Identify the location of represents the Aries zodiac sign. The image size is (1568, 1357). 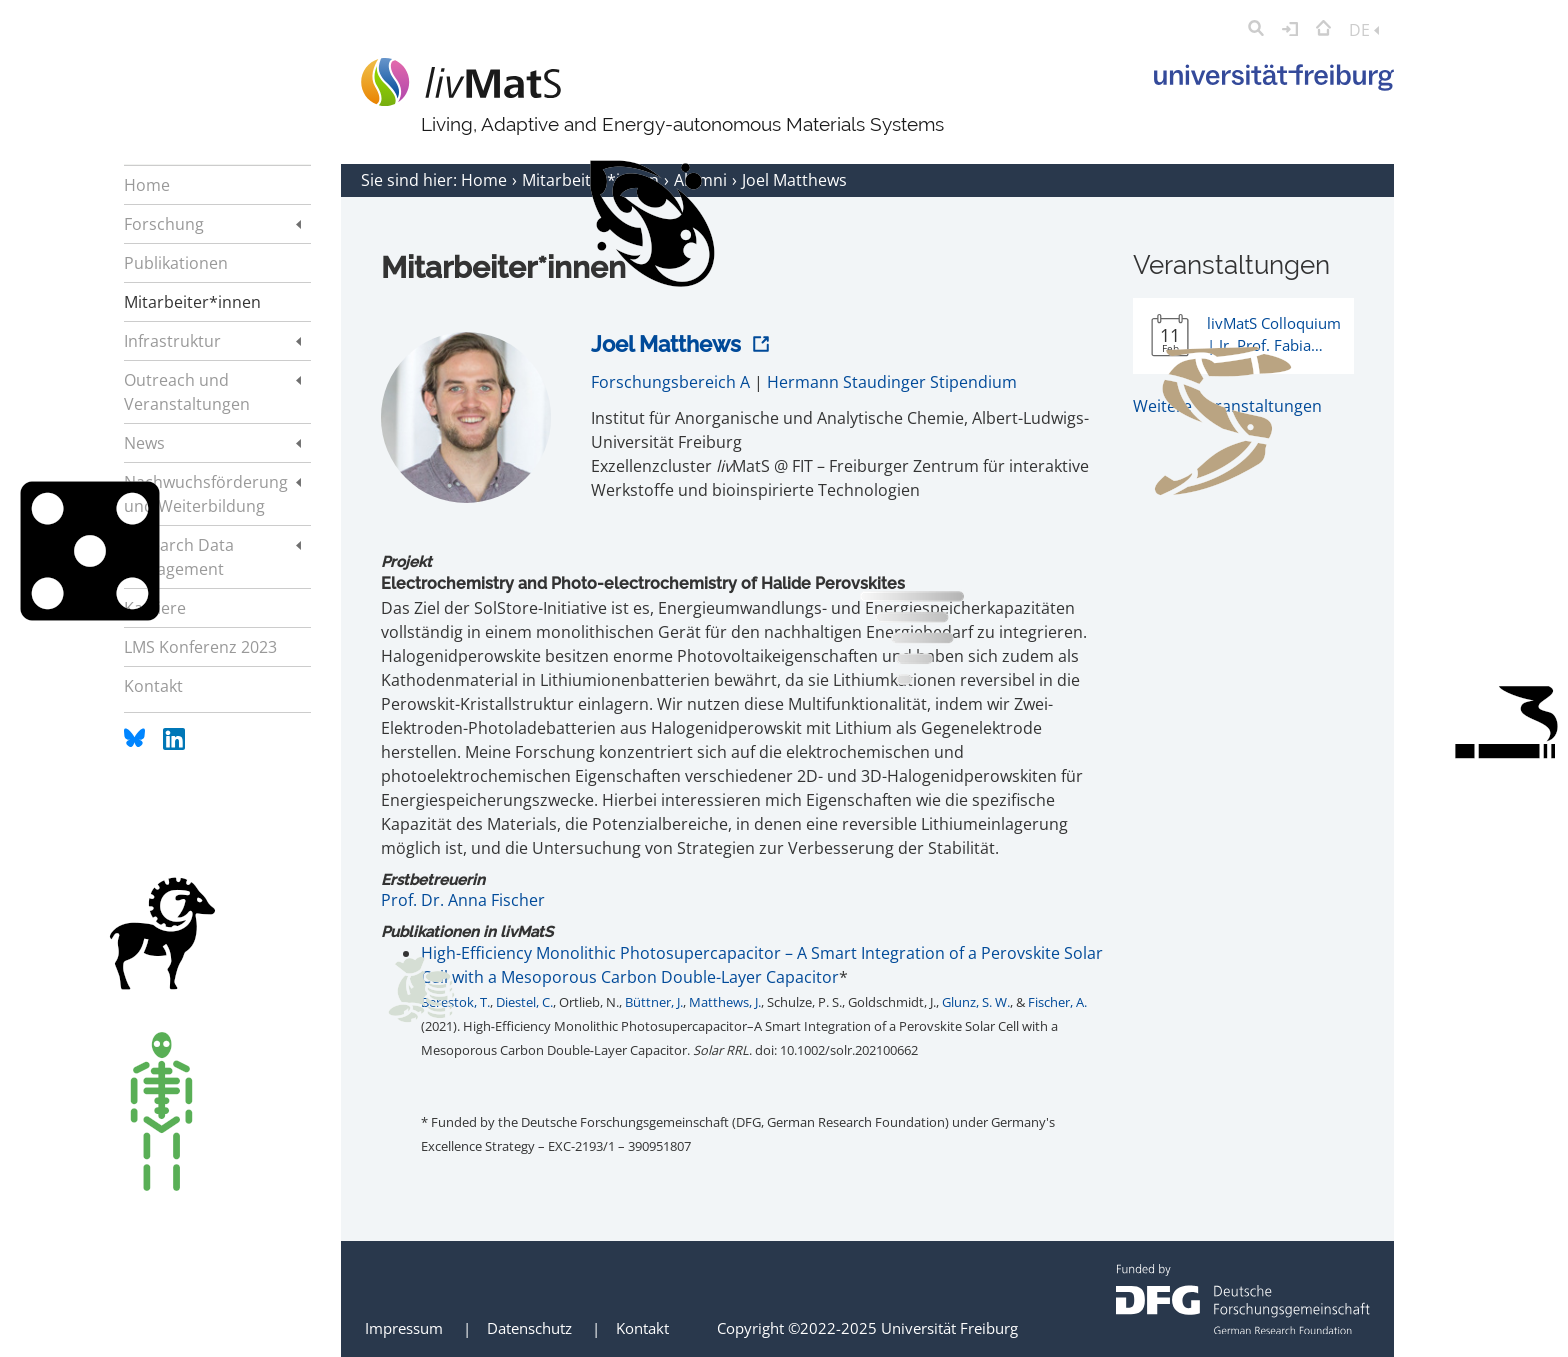
(162, 933).